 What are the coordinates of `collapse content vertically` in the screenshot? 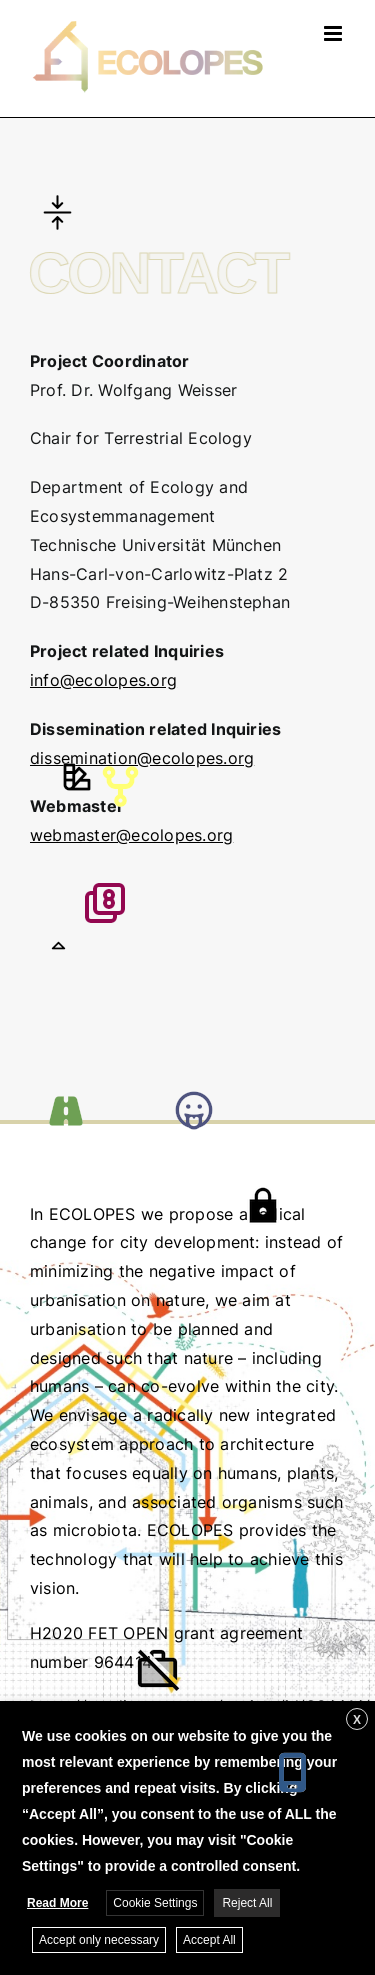 It's located at (57, 212).